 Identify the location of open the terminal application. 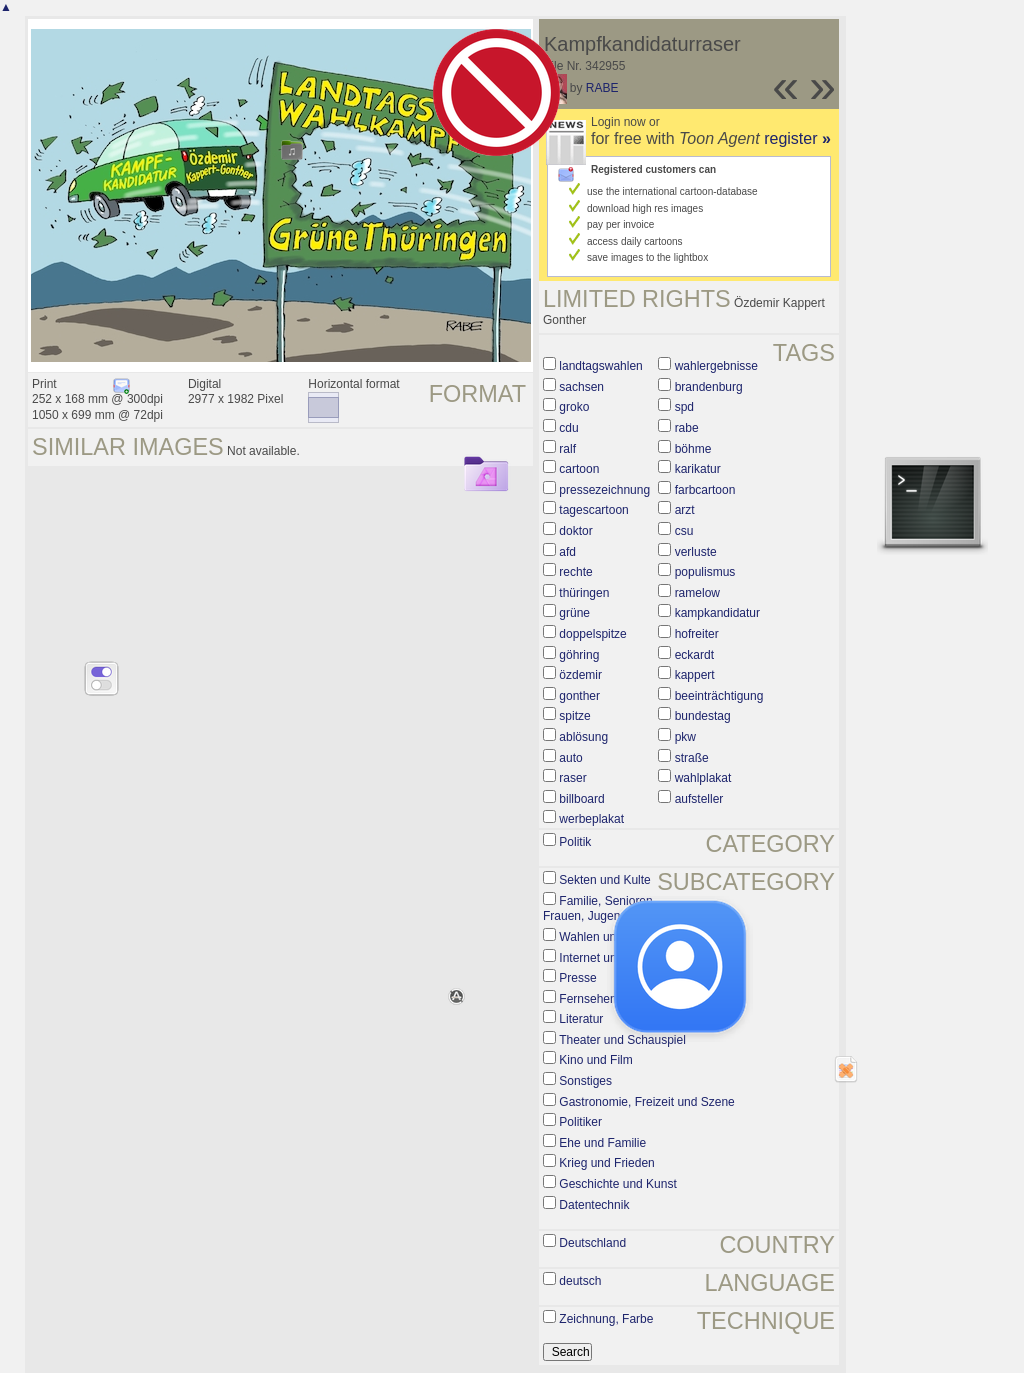
(932, 499).